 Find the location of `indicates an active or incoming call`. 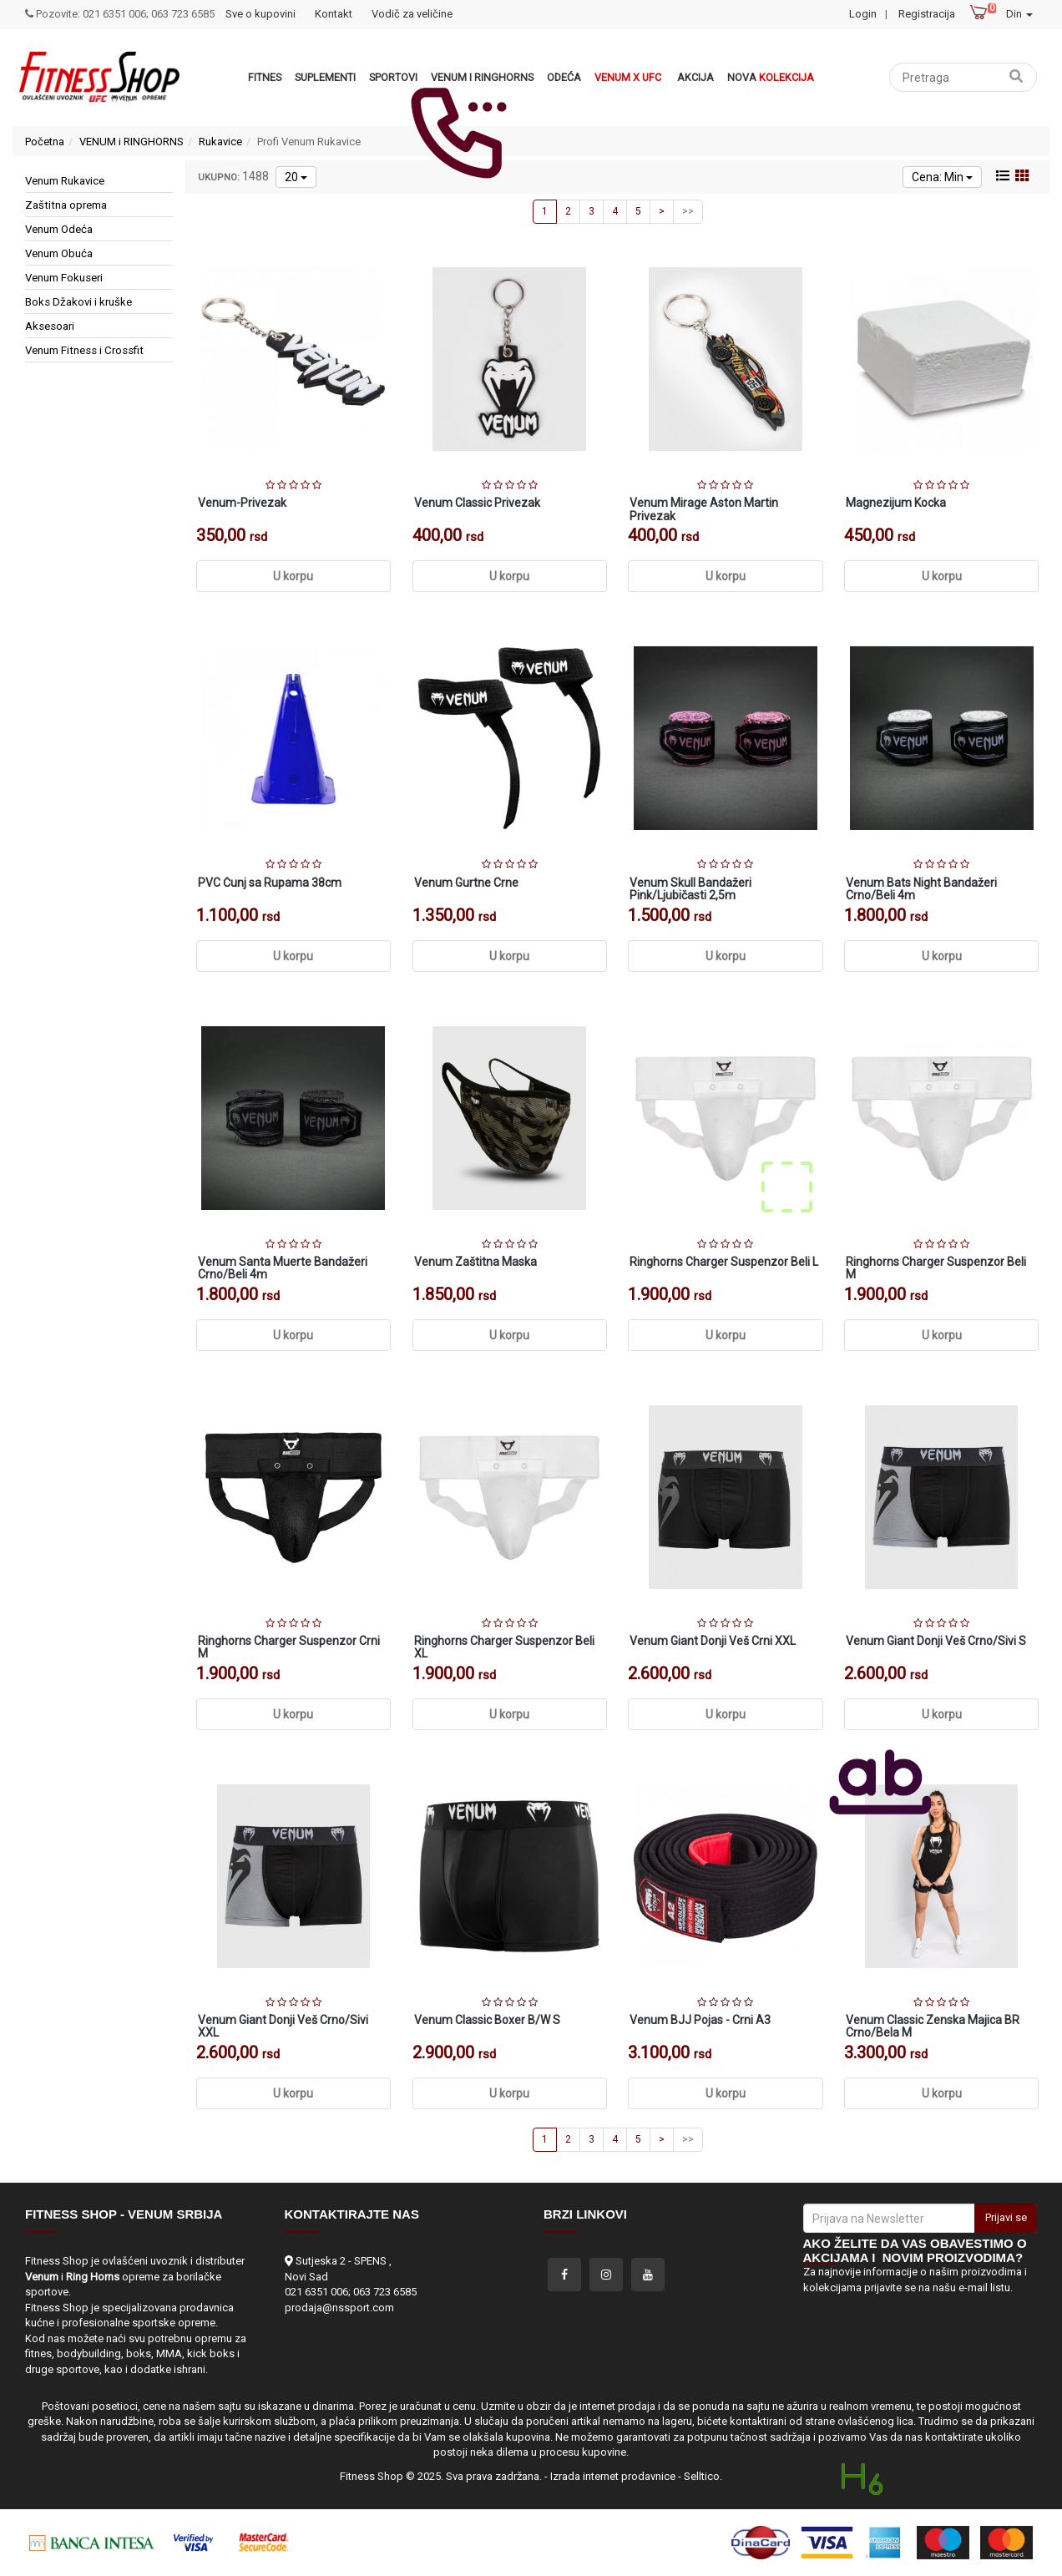

indicates an active or incoming call is located at coordinates (458, 130).